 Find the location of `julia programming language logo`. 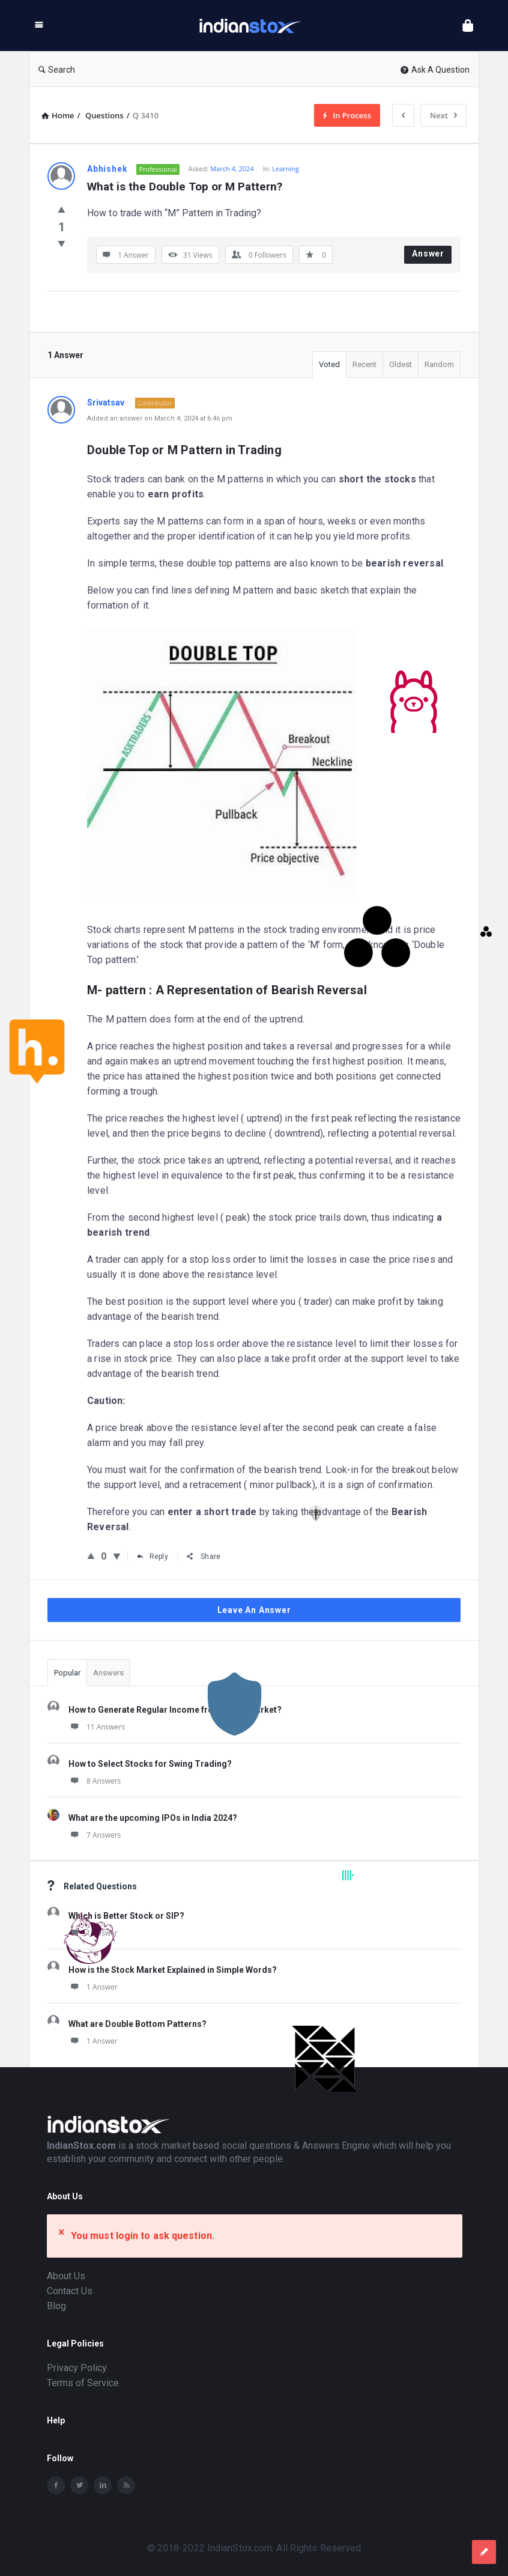

julia programming language logo is located at coordinates (486, 931).